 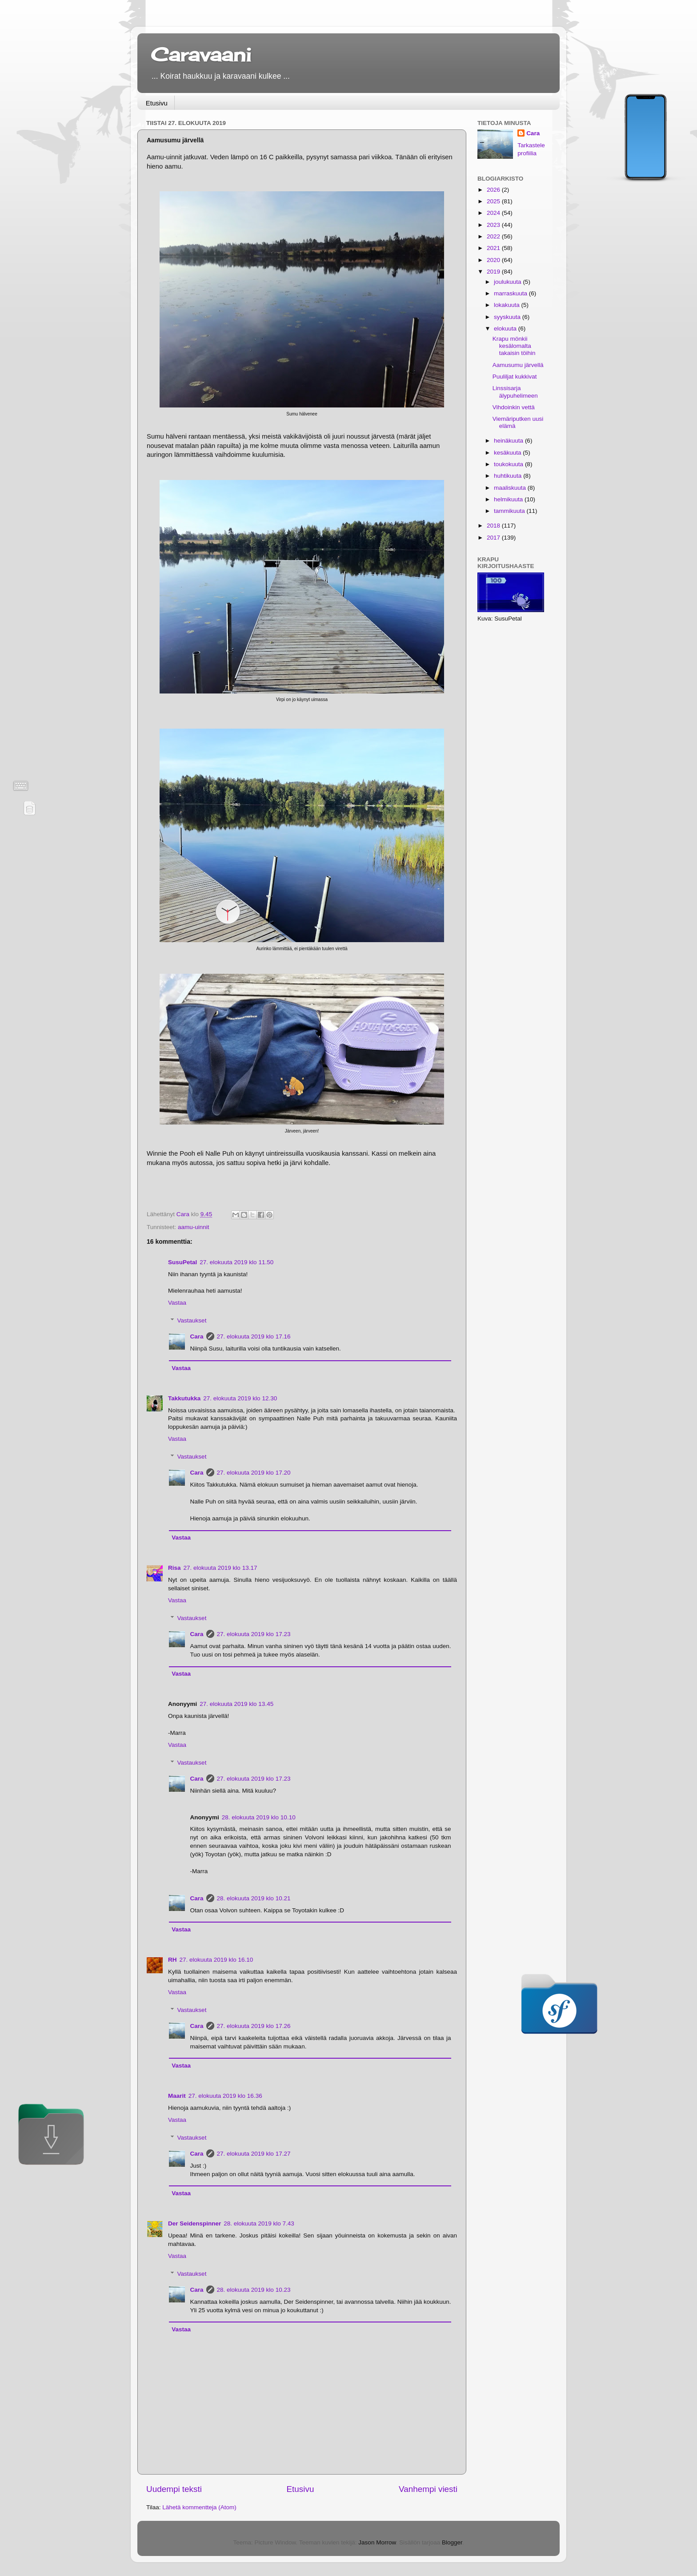 What do you see at coordinates (559, 2006) in the screenshot?
I see `folder containing symfony framework project files` at bounding box center [559, 2006].